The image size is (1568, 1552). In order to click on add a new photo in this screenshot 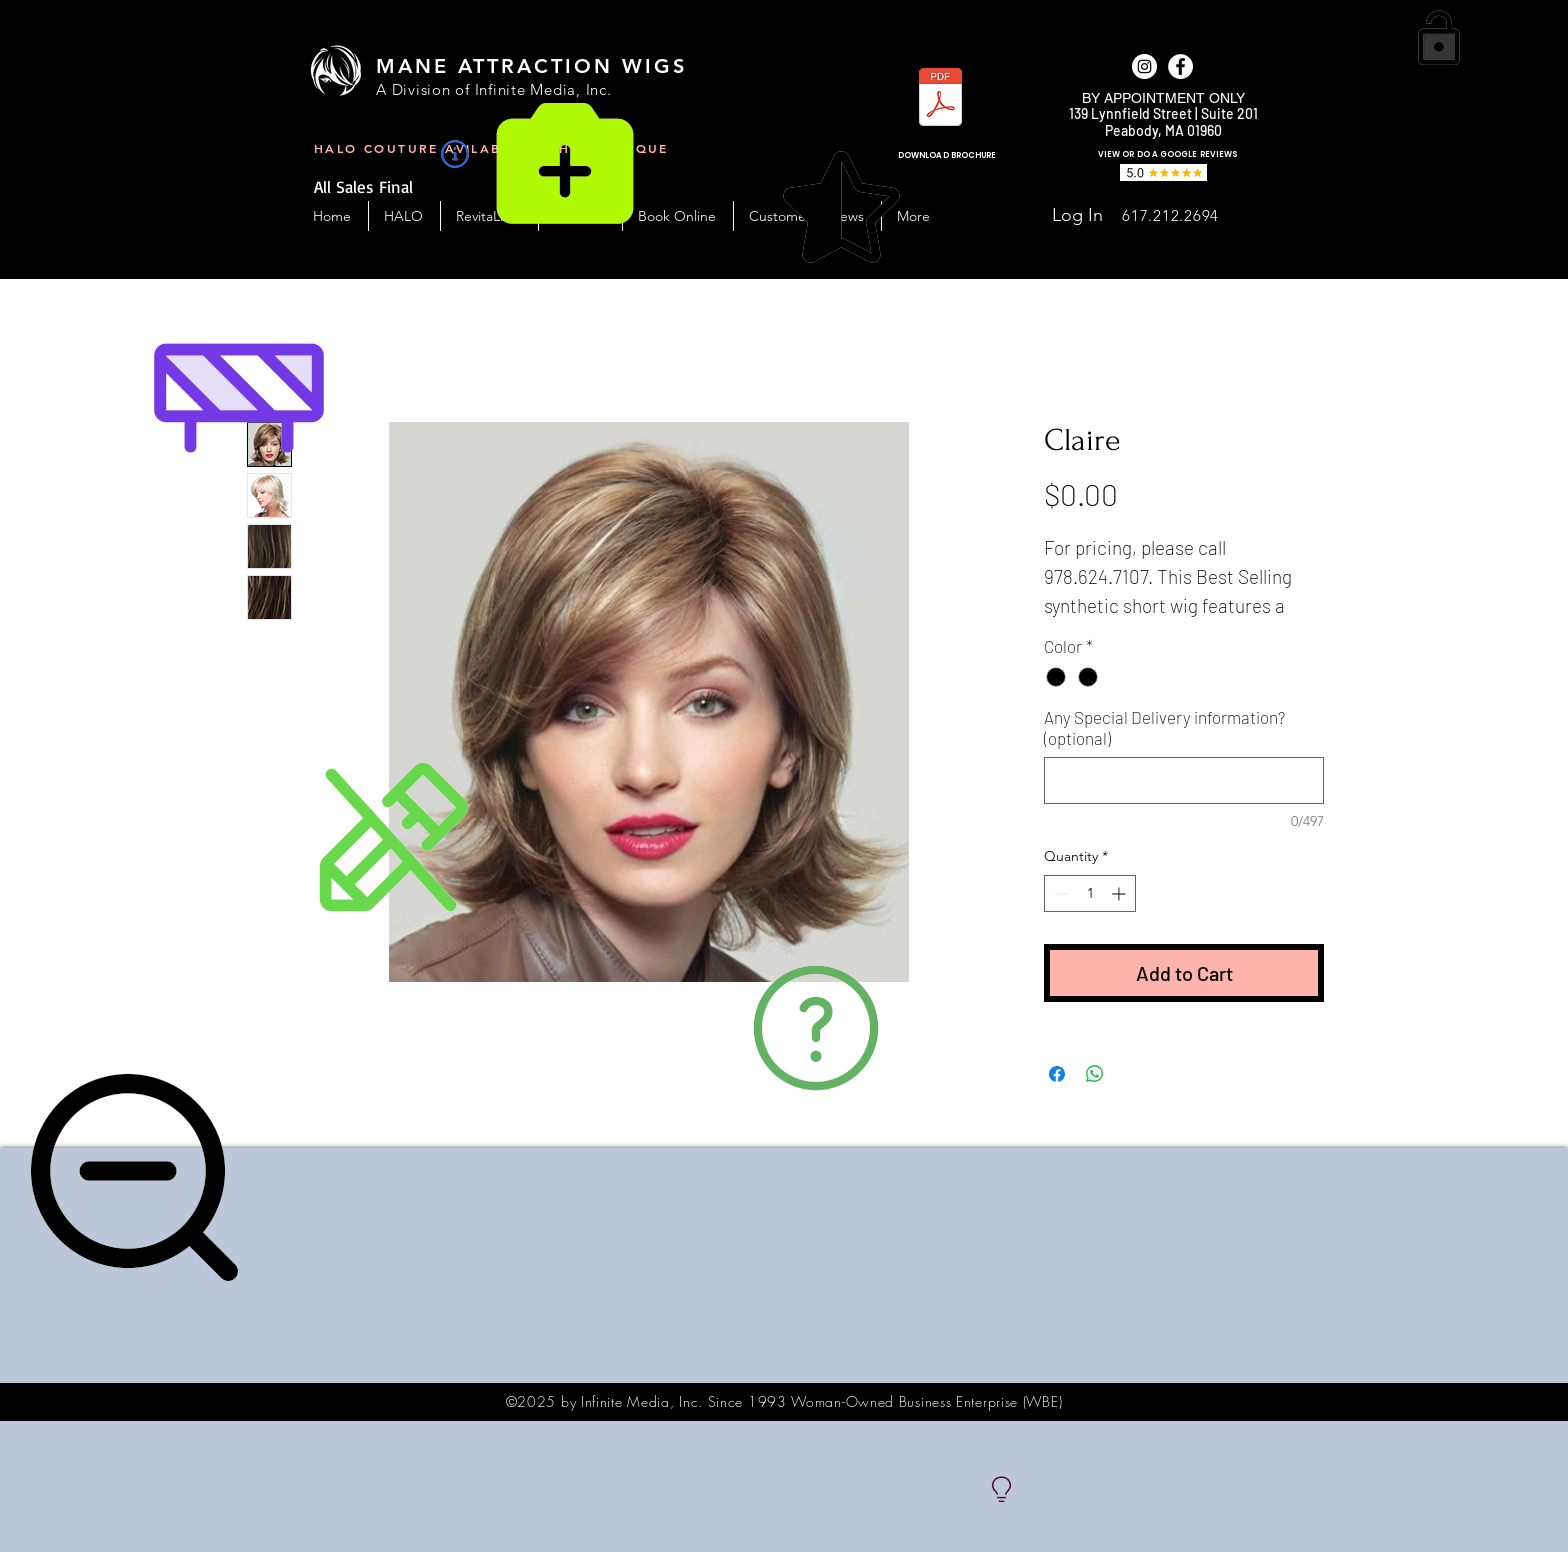, I will do `click(565, 166)`.